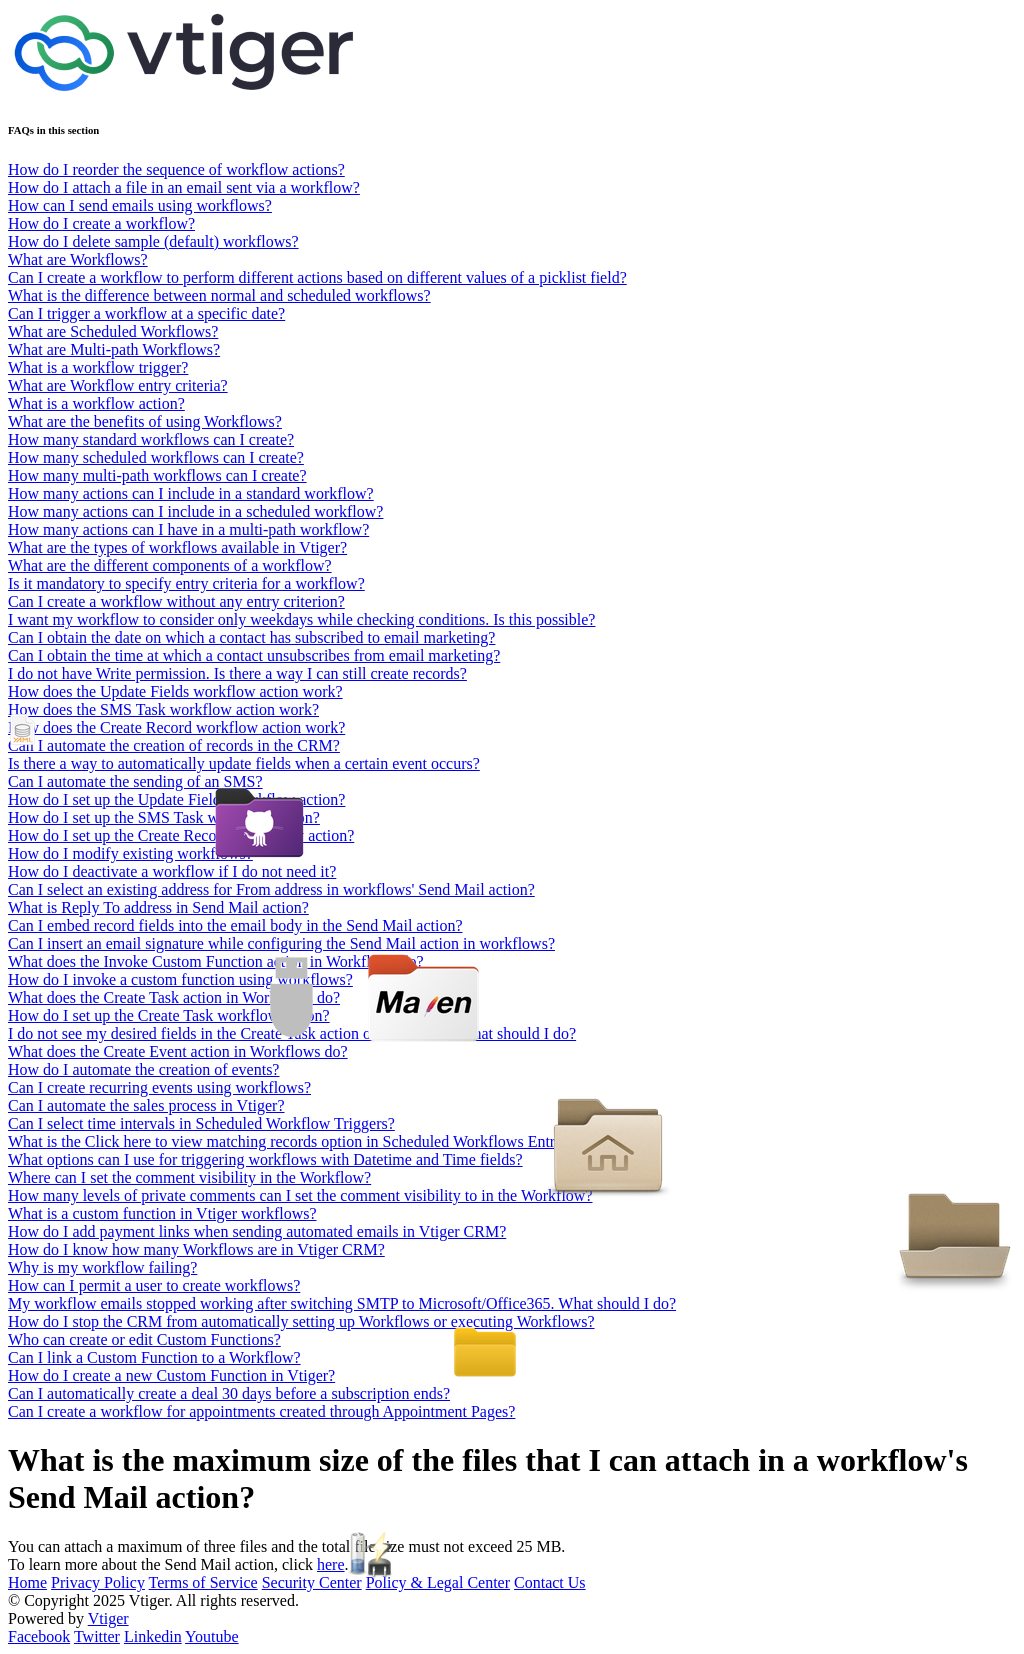 The height and width of the screenshot is (1654, 1024). Describe the element at coordinates (259, 825) in the screenshot. I see `open github repository folder` at that location.